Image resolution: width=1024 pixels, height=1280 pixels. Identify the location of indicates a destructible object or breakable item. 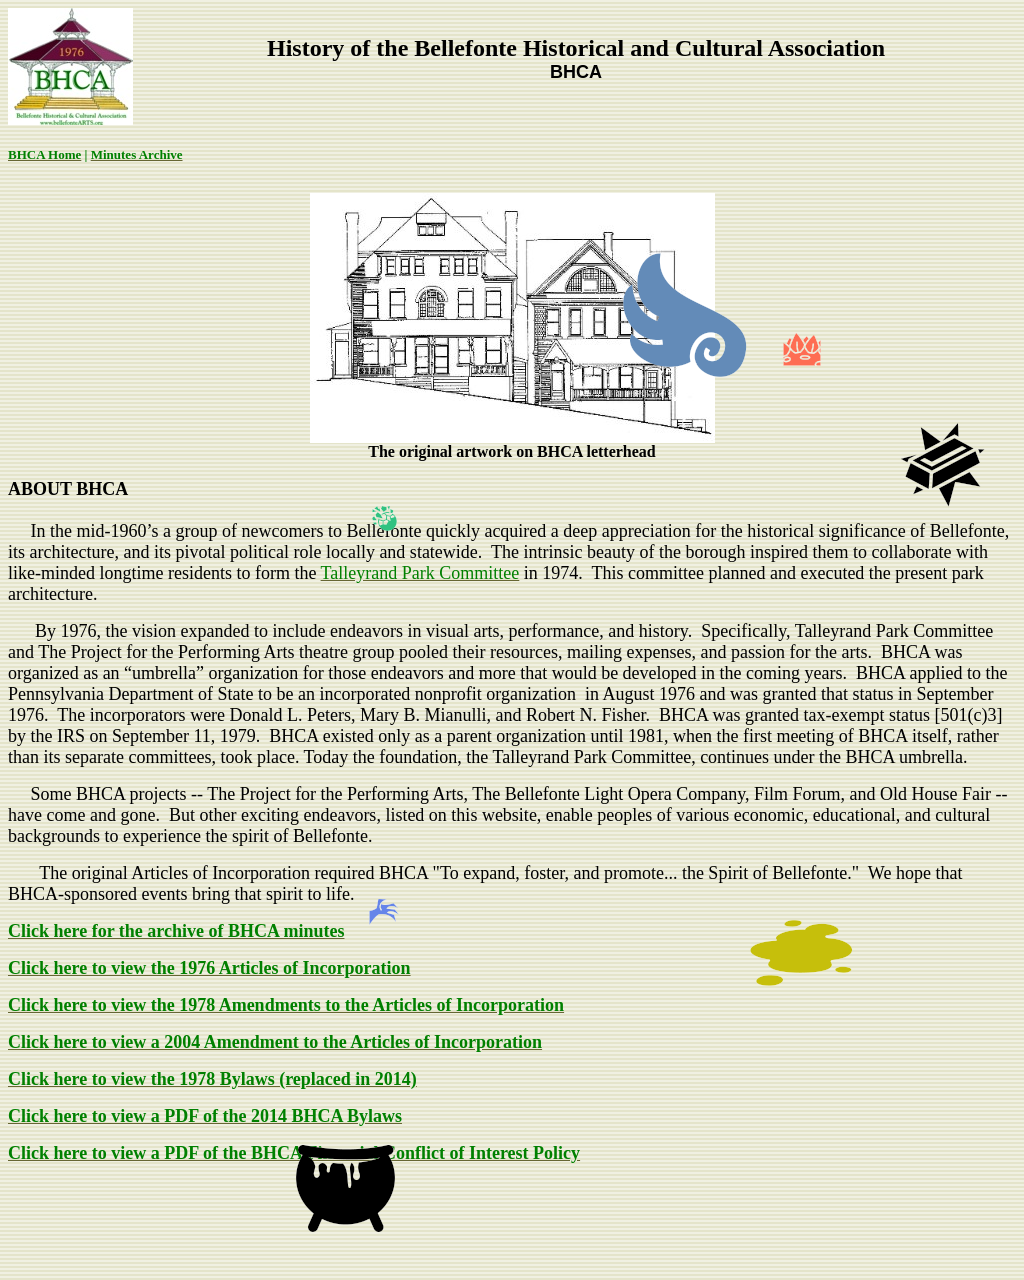
(384, 518).